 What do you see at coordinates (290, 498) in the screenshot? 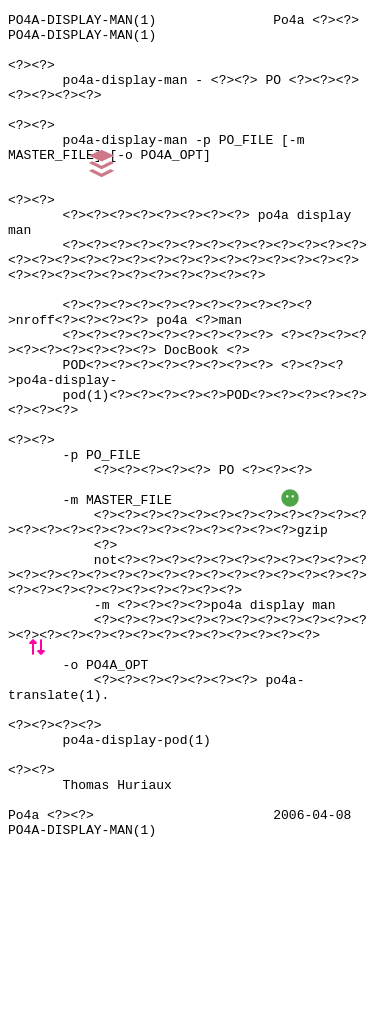
I see `indicates neutral or no feedback given` at bounding box center [290, 498].